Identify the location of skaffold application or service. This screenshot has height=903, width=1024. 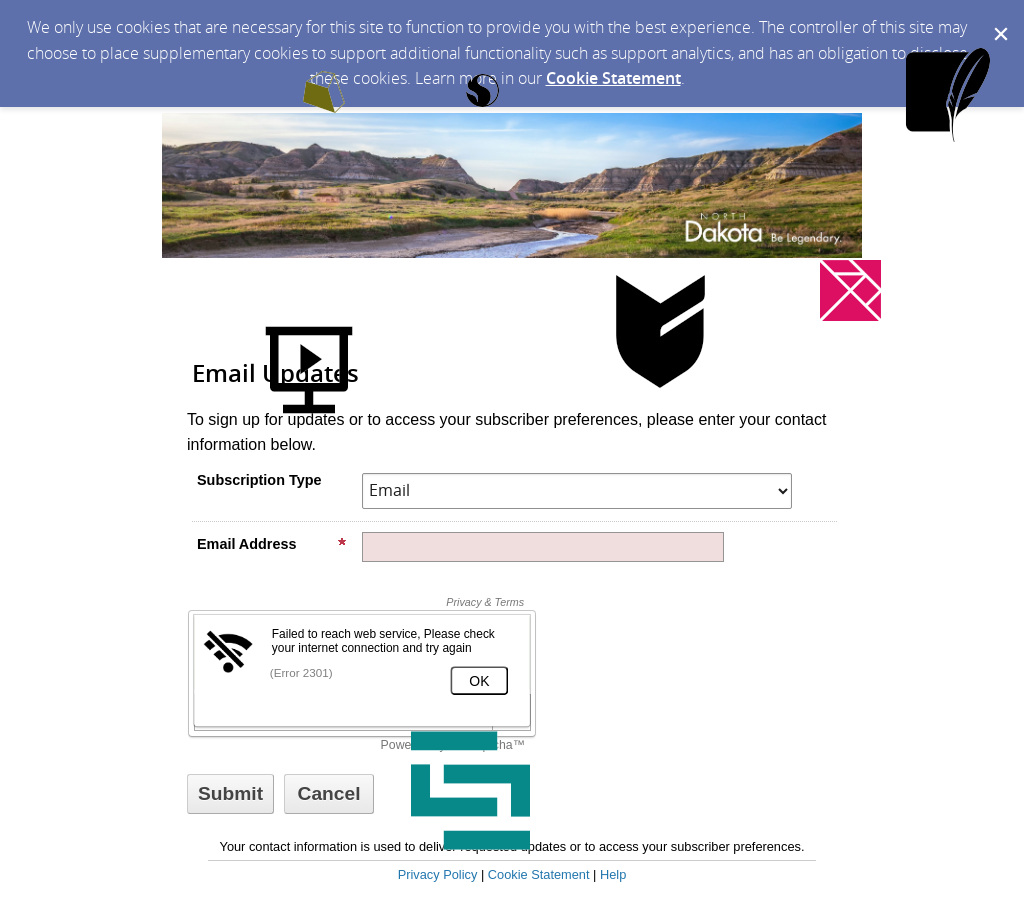
(470, 790).